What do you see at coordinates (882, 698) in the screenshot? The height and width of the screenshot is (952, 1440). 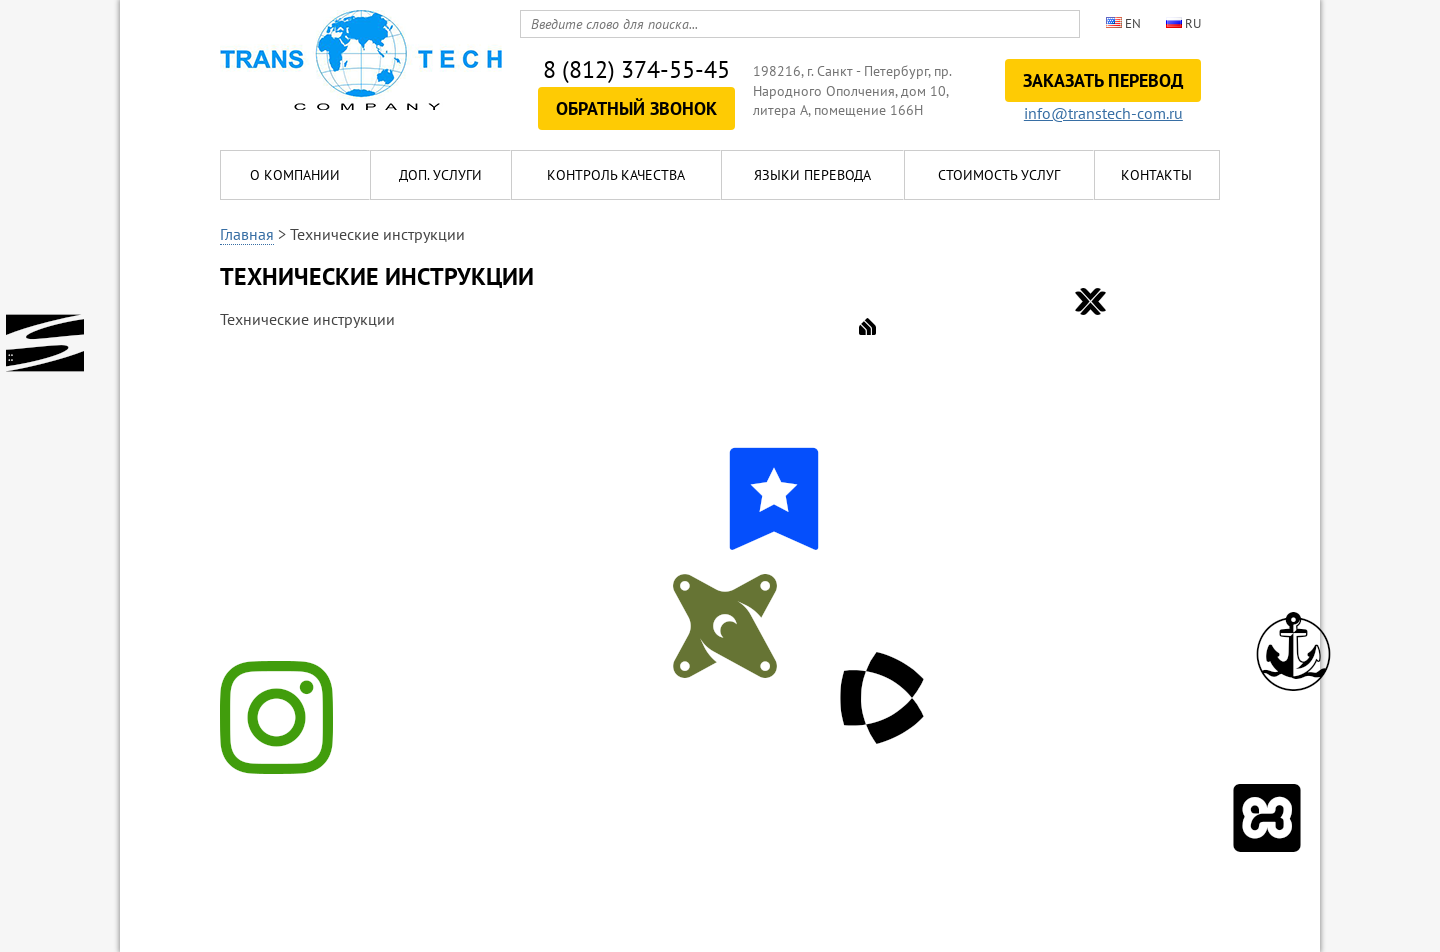 I see `Clarivate company logo` at bounding box center [882, 698].